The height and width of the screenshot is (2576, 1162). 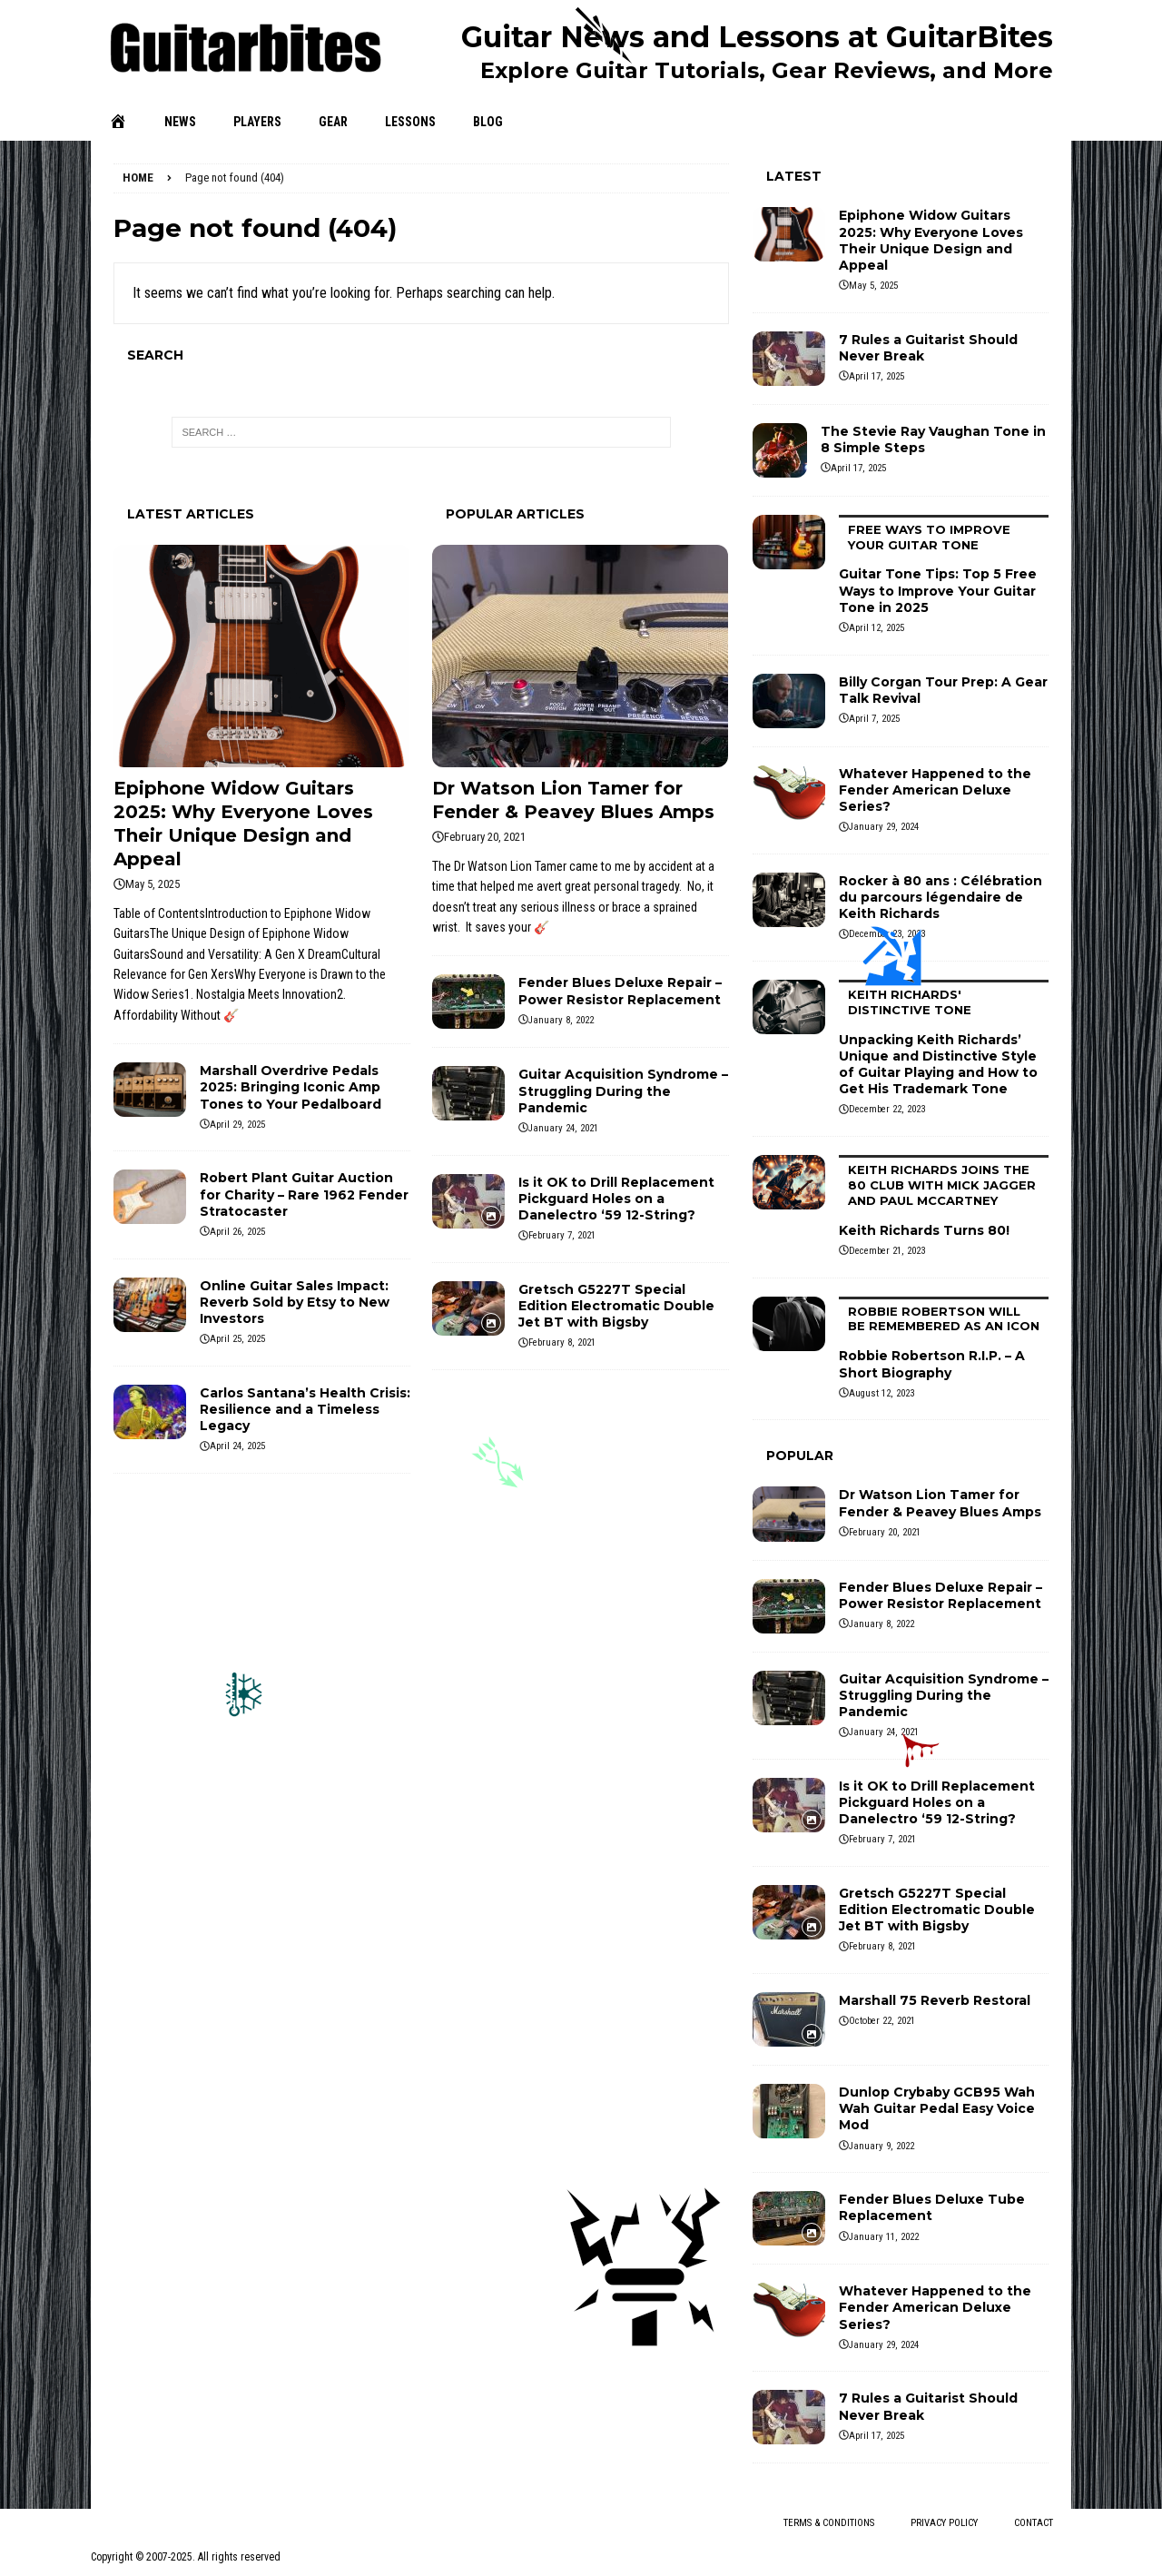 I want to click on indicates a coiled nail or screw fastener item, so click(x=604, y=35).